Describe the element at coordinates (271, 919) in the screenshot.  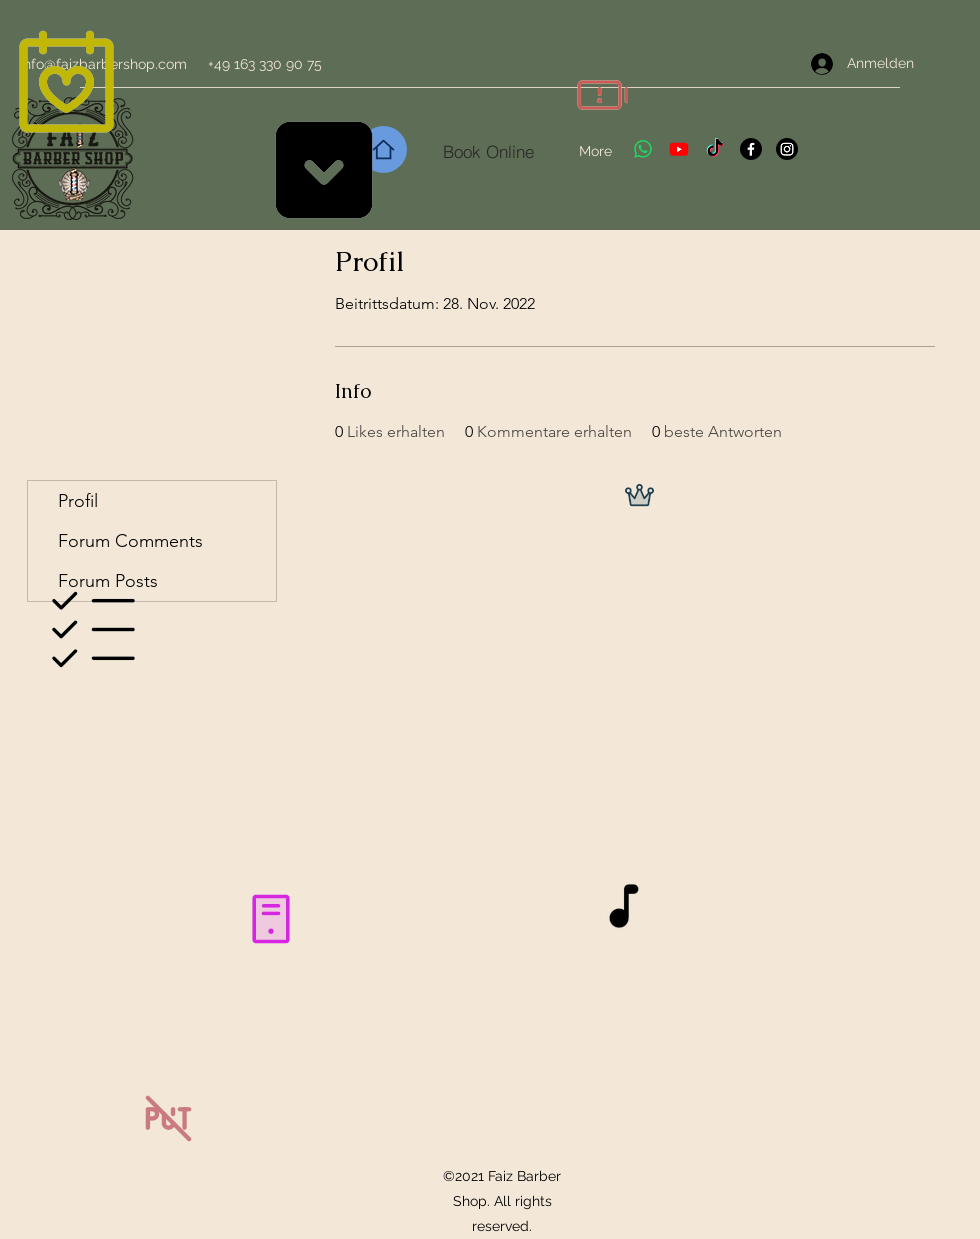
I see `access server or desktop computer settings` at that location.